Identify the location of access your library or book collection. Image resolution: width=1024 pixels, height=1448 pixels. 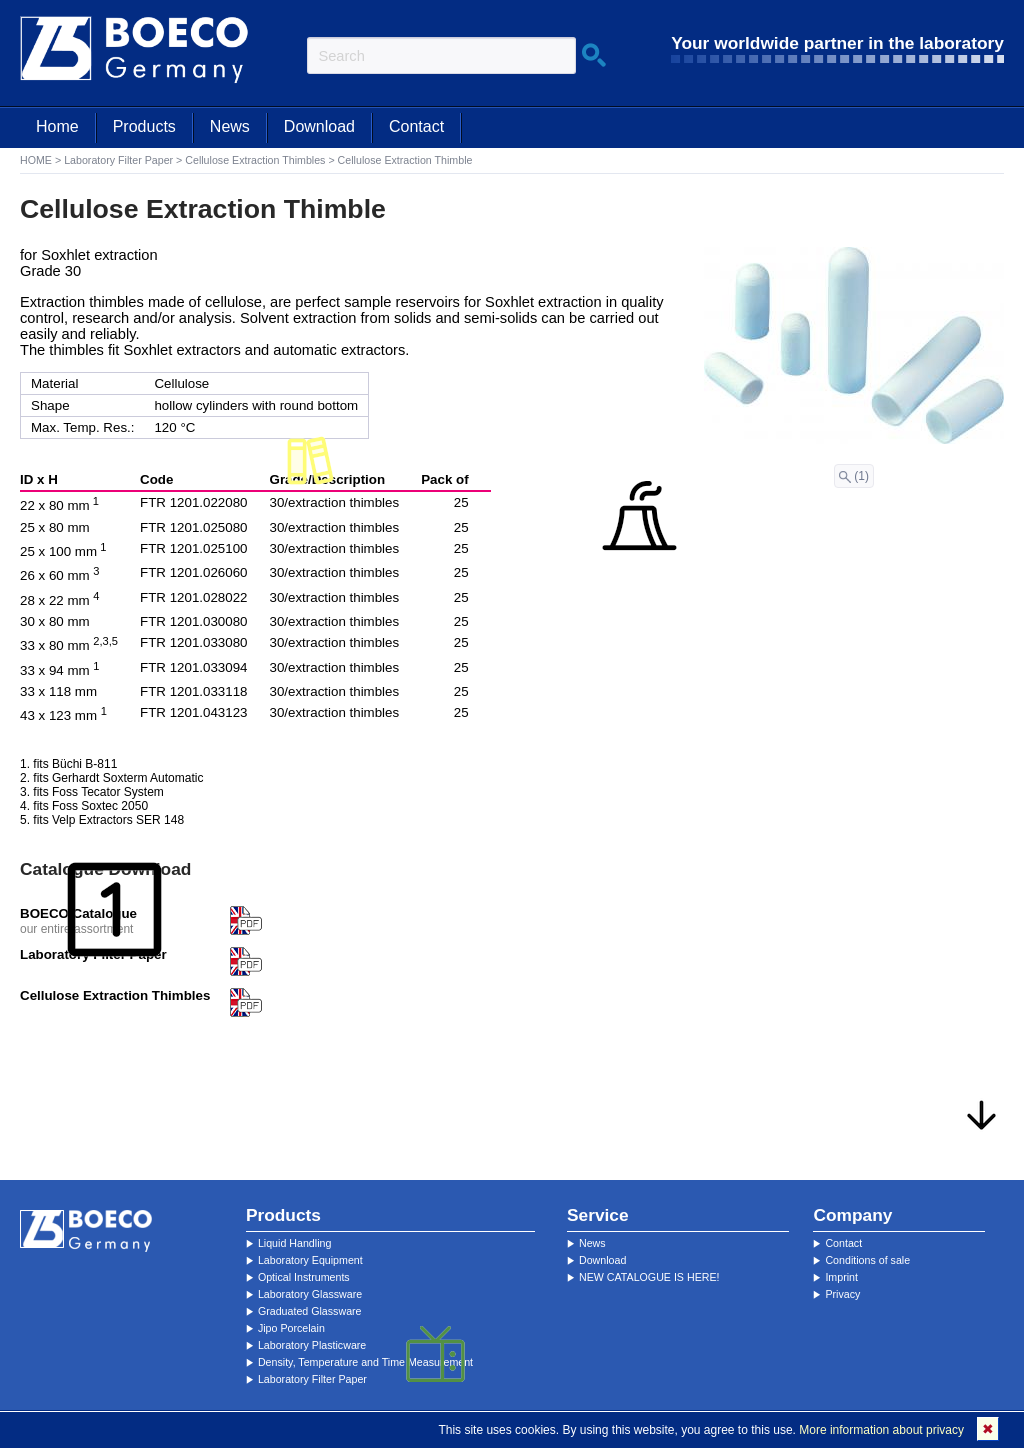
(308, 461).